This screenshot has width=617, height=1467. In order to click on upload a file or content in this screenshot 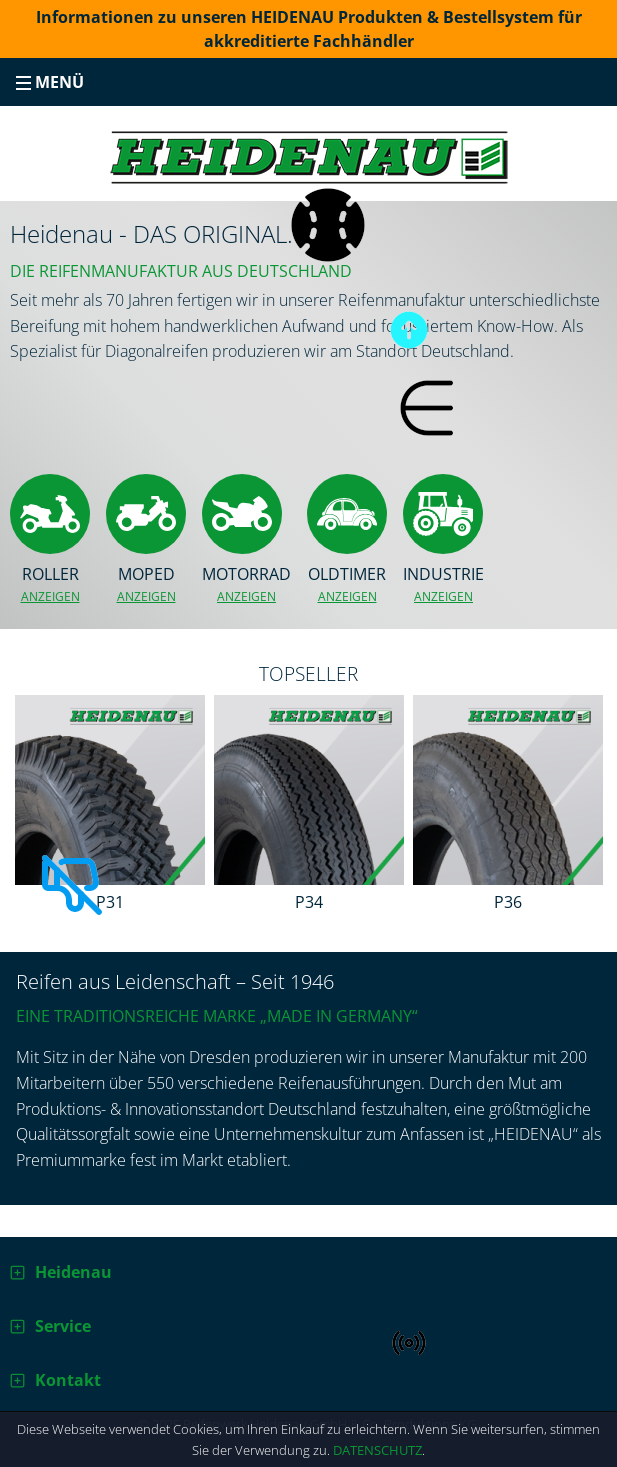, I will do `click(409, 330)`.